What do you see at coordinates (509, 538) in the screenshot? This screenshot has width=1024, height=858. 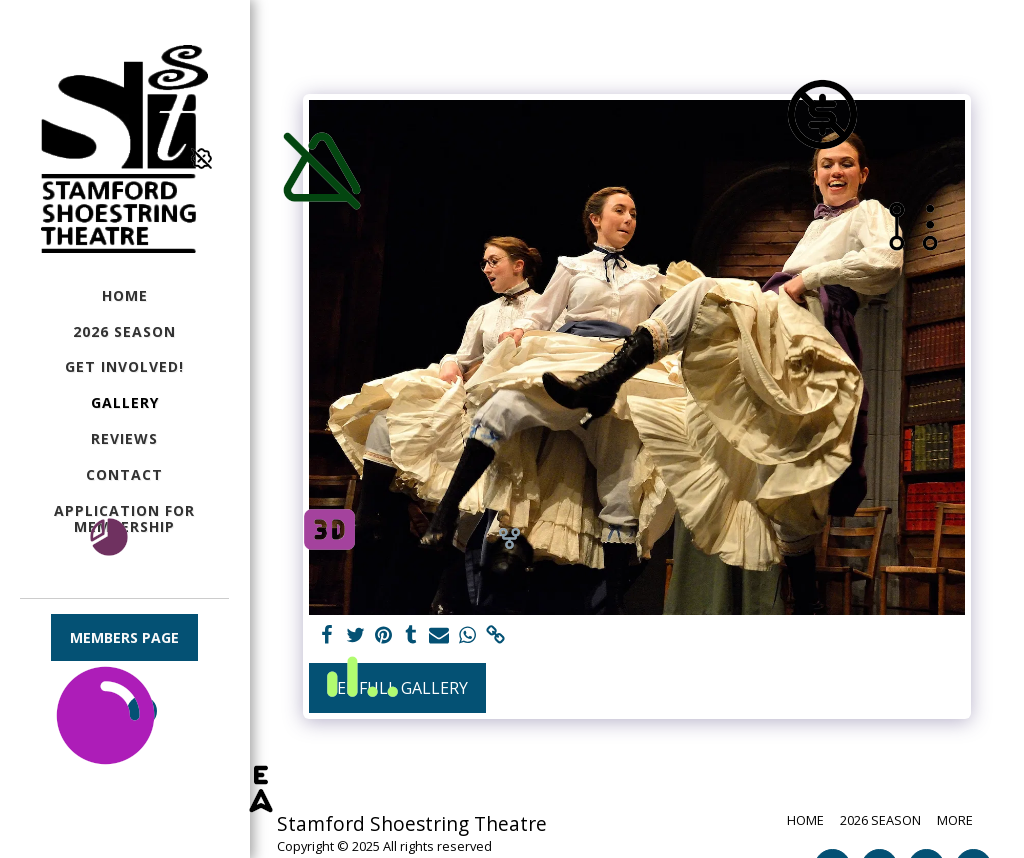 I see `fork a repository` at bounding box center [509, 538].